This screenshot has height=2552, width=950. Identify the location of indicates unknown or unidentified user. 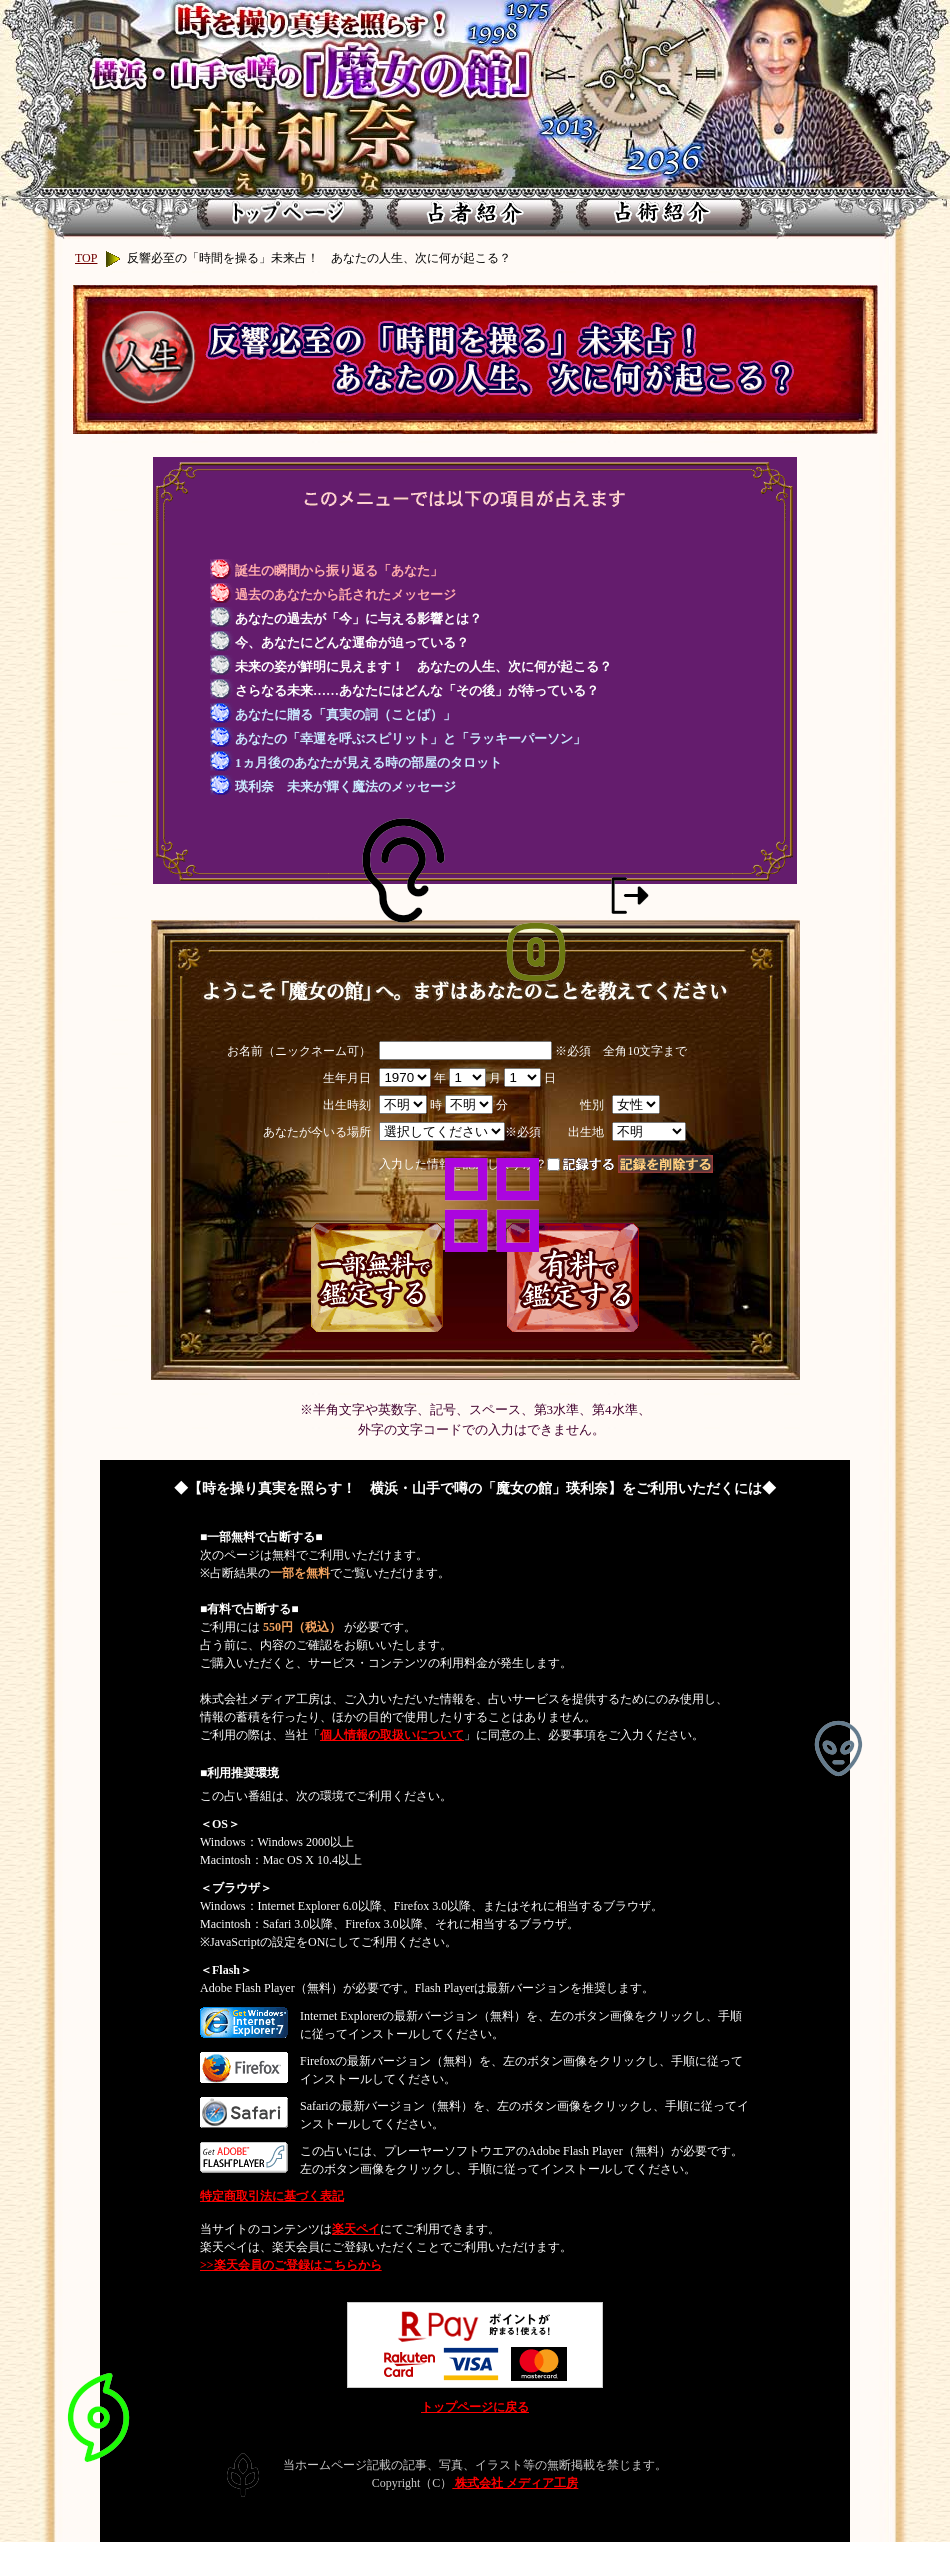
(838, 1748).